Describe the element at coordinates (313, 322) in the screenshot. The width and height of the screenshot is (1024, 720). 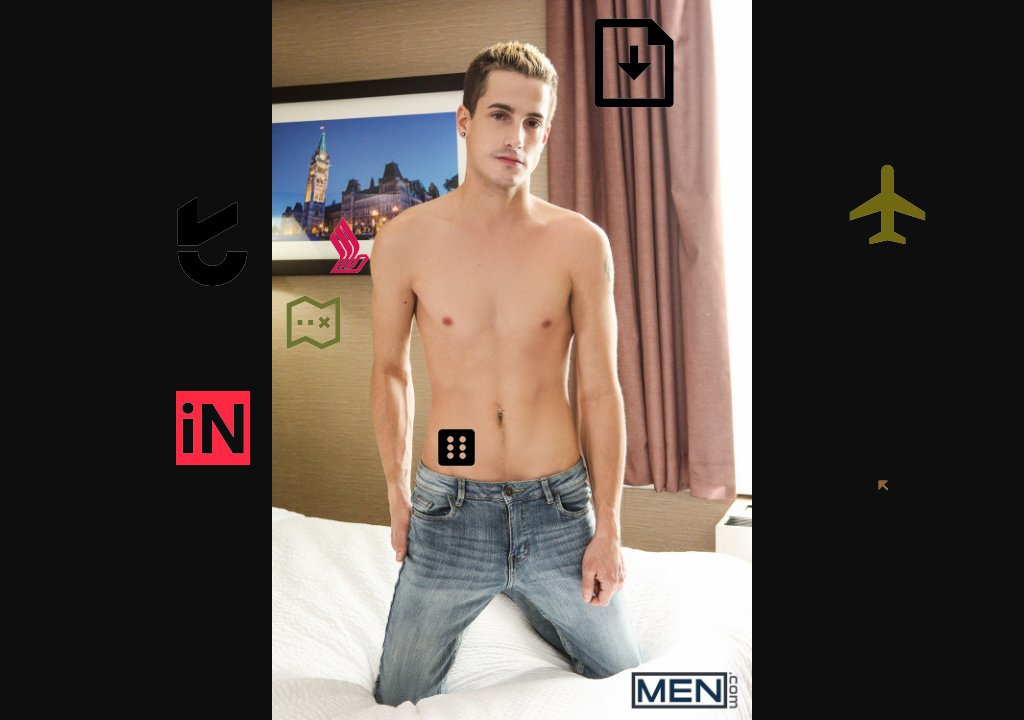
I see `view treasure map or hidden location` at that location.